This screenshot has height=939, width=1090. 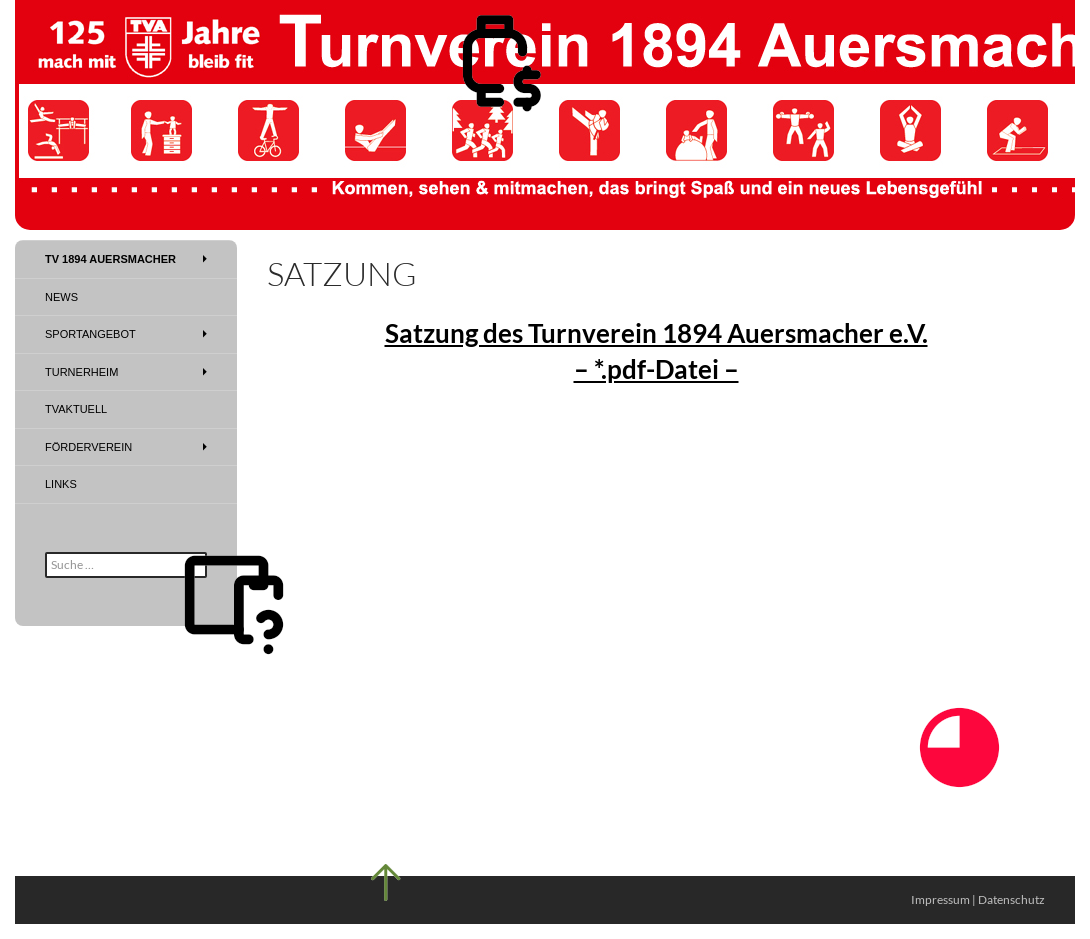 I want to click on get help with connected devices, so click(x=234, y=600).